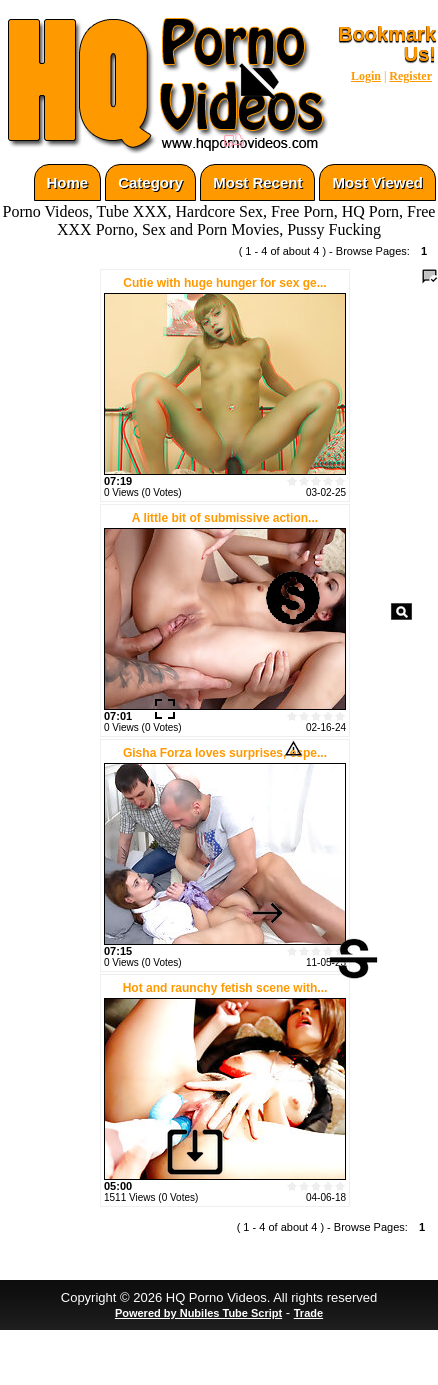 This screenshot has height=1385, width=438. I want to click on view earnings or account balance, so click(293, 598).